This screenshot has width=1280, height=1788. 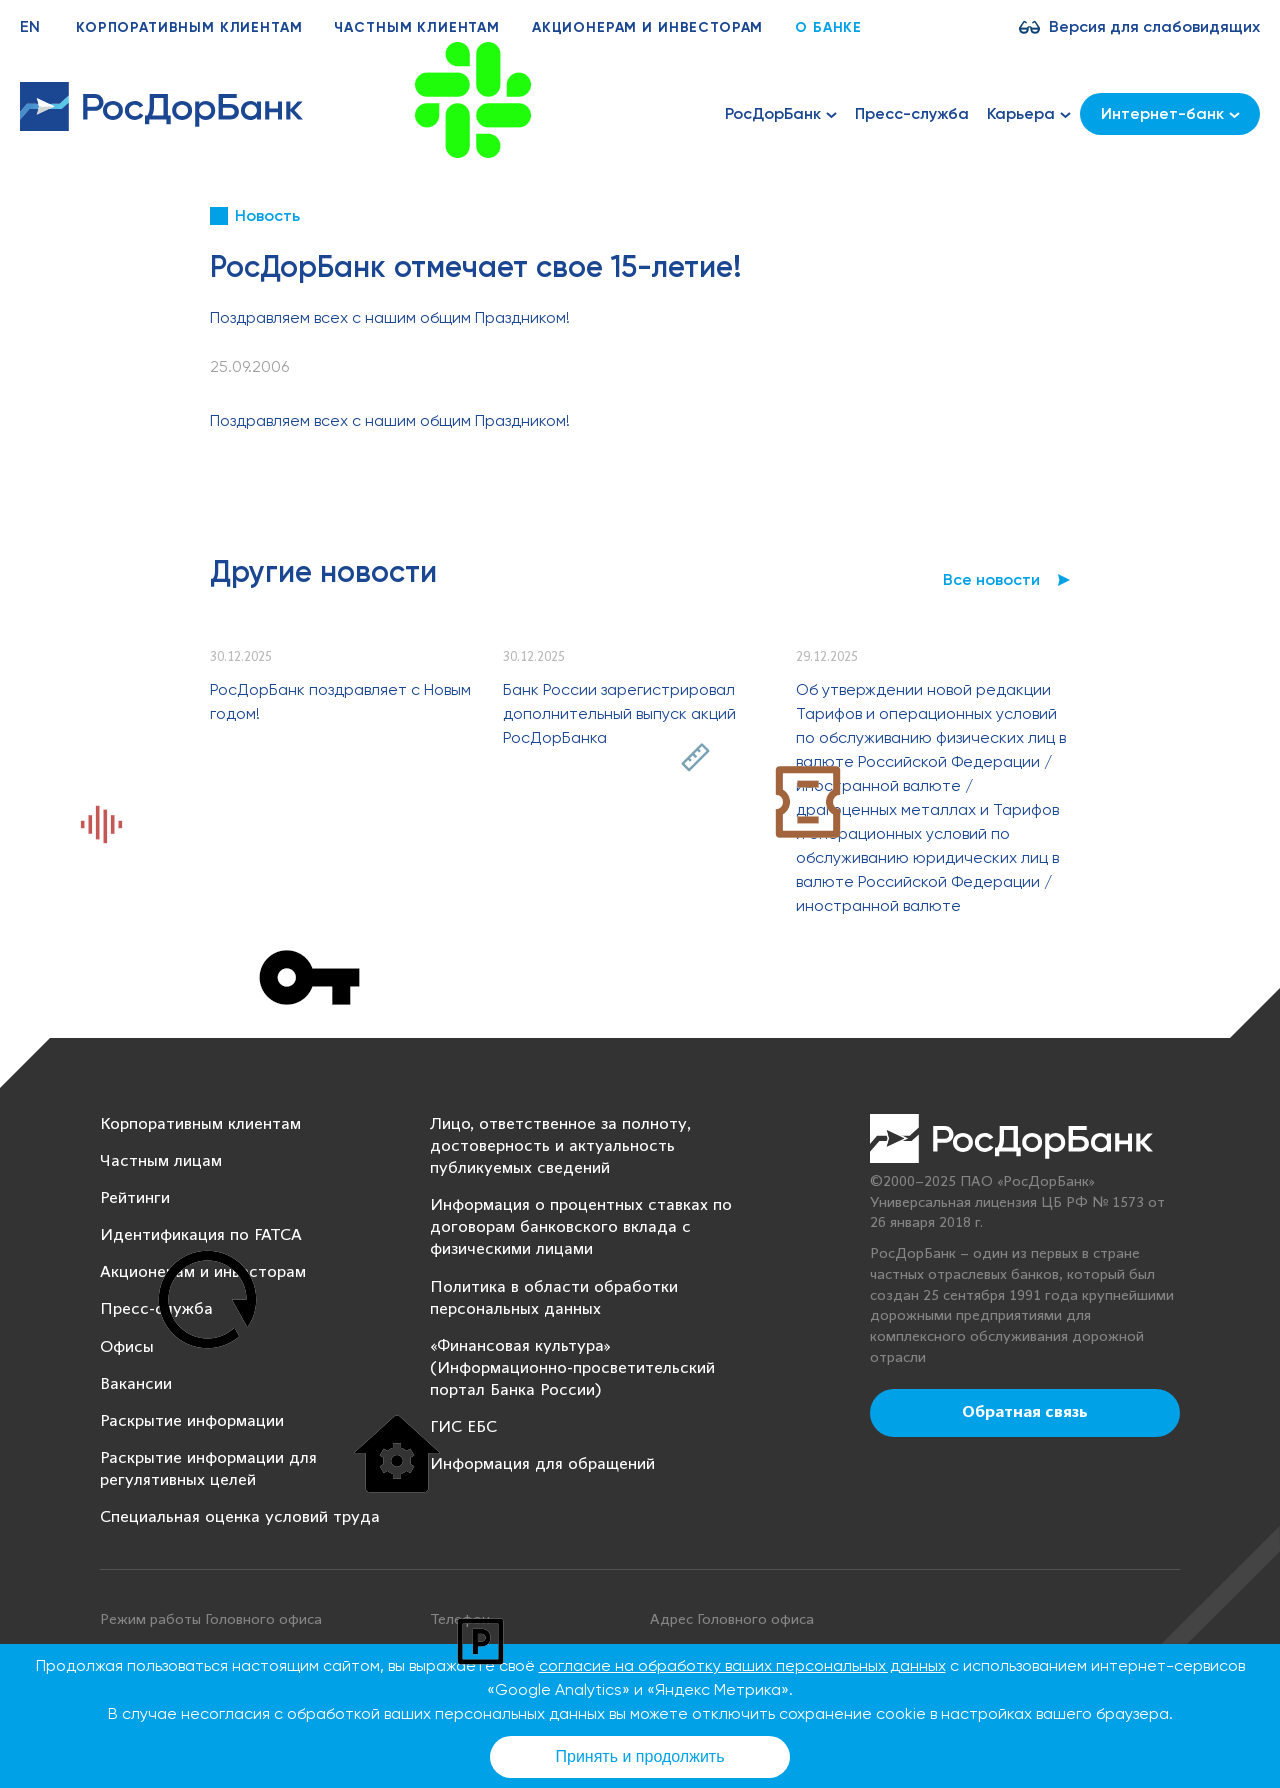 What do you see at coordinates (480, 1641) in the screenshot?
I see `find nearby parking locations` at bounding box center [480, 1641].